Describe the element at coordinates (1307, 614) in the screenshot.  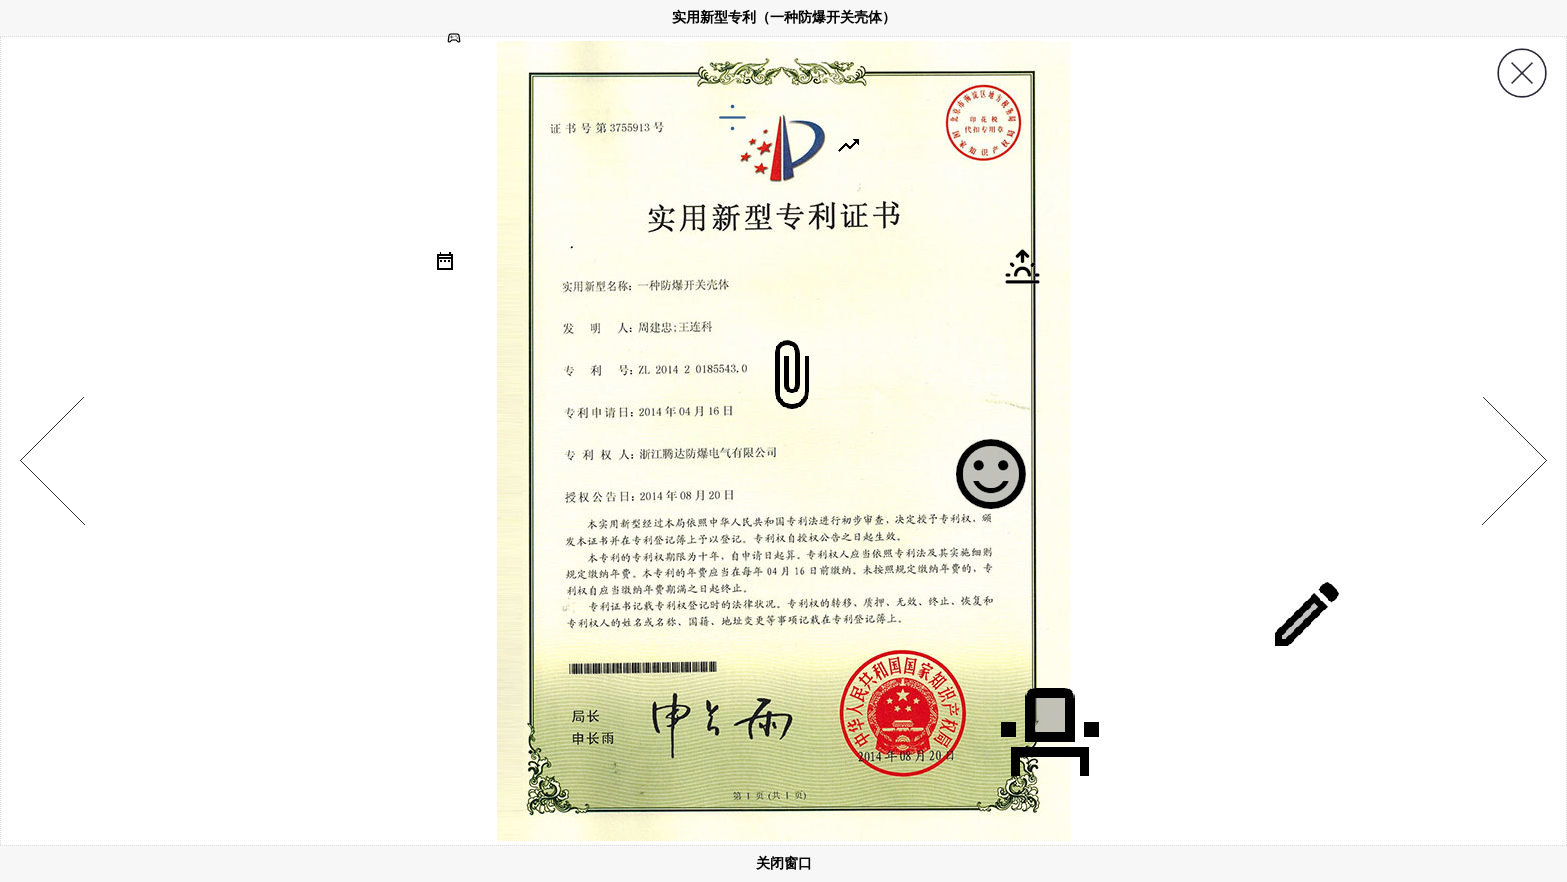
I see `edit or compose new content` at that location.